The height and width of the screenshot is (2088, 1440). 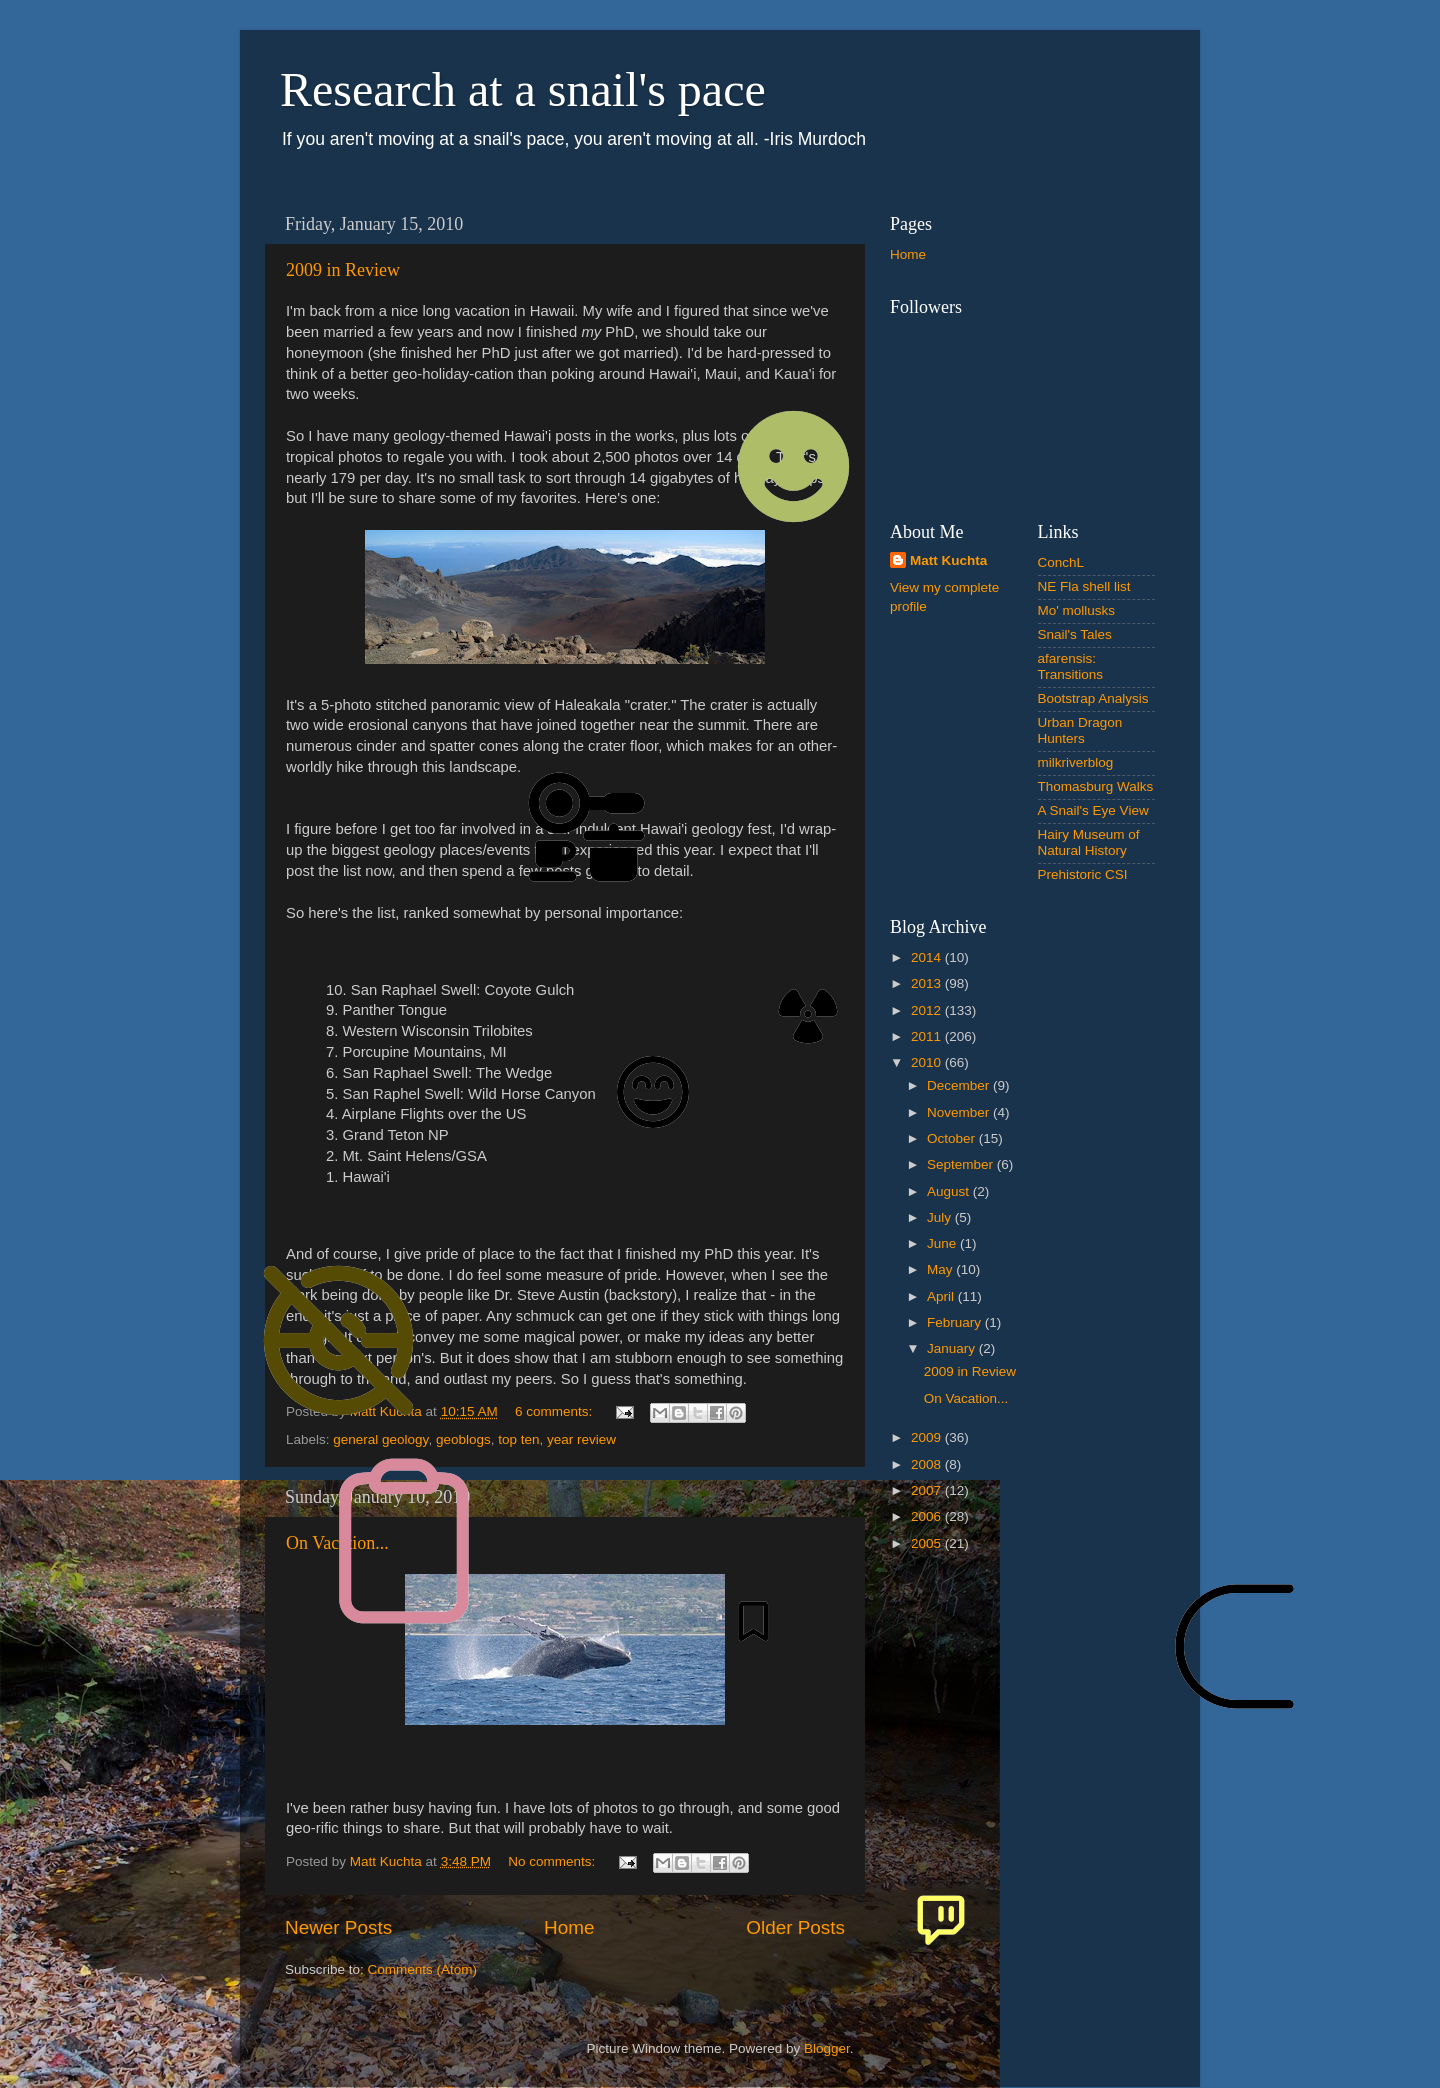 What do you see at coordinates (941, 1919) in the screenshot?
I see `open twitch app or website` at bounding box center [941, 1919].